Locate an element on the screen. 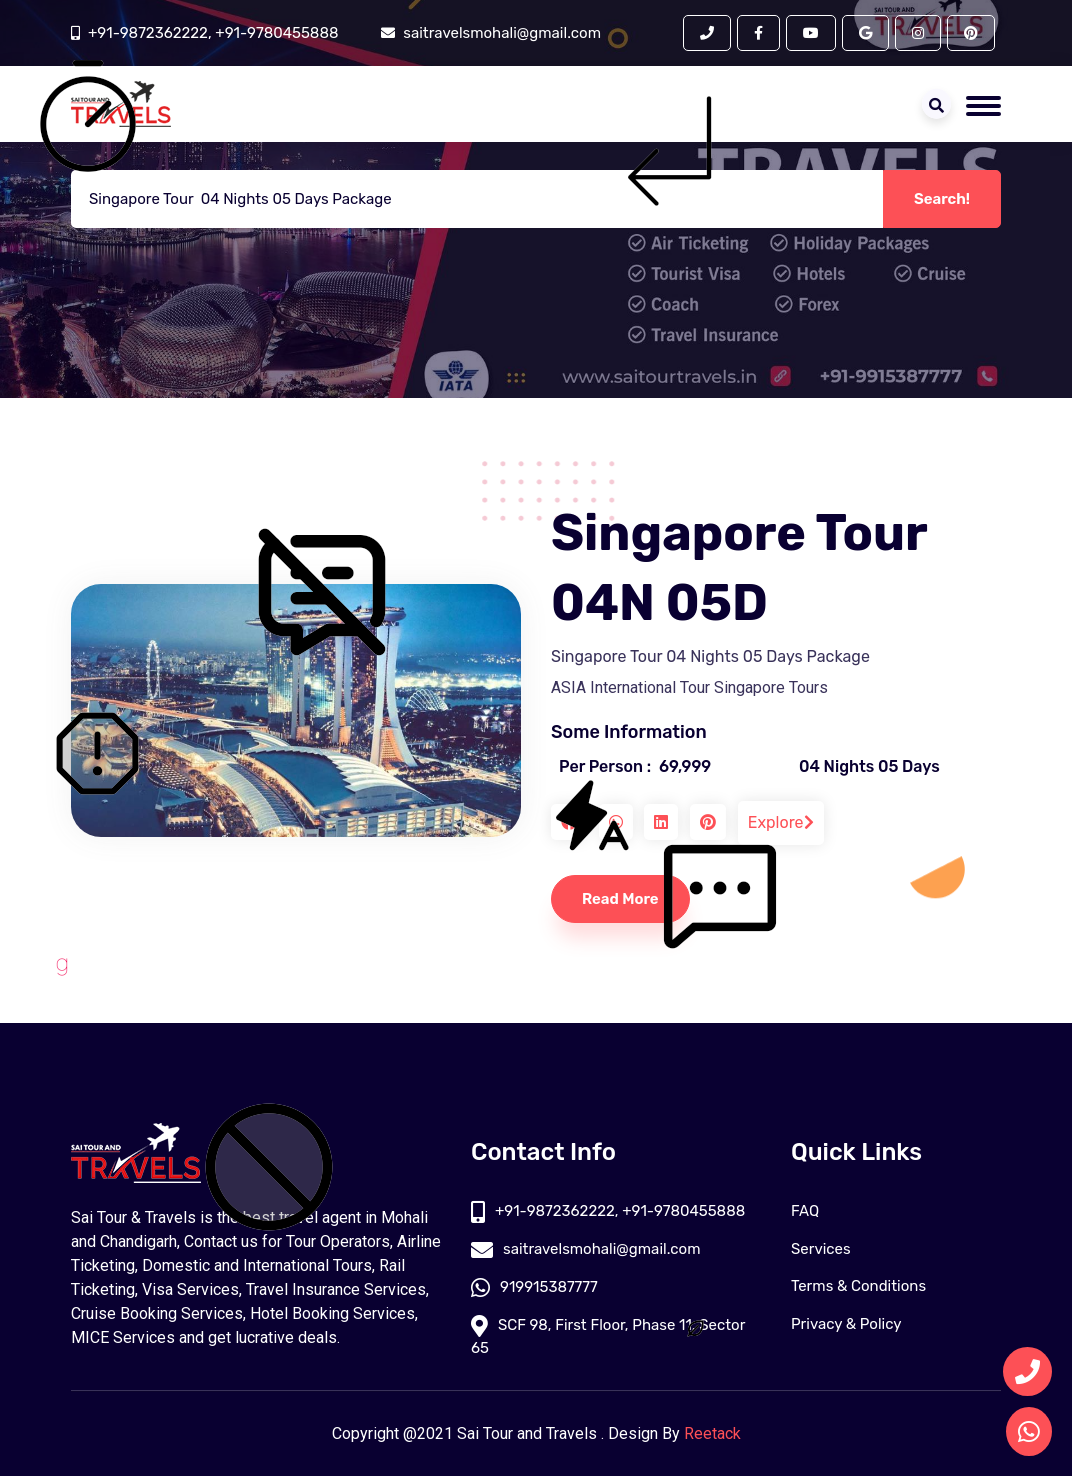 Image resolution: width=1072 pixels, height=1476 pixels. messaging is disabled or unavailable is located at coordinates (322, 592).